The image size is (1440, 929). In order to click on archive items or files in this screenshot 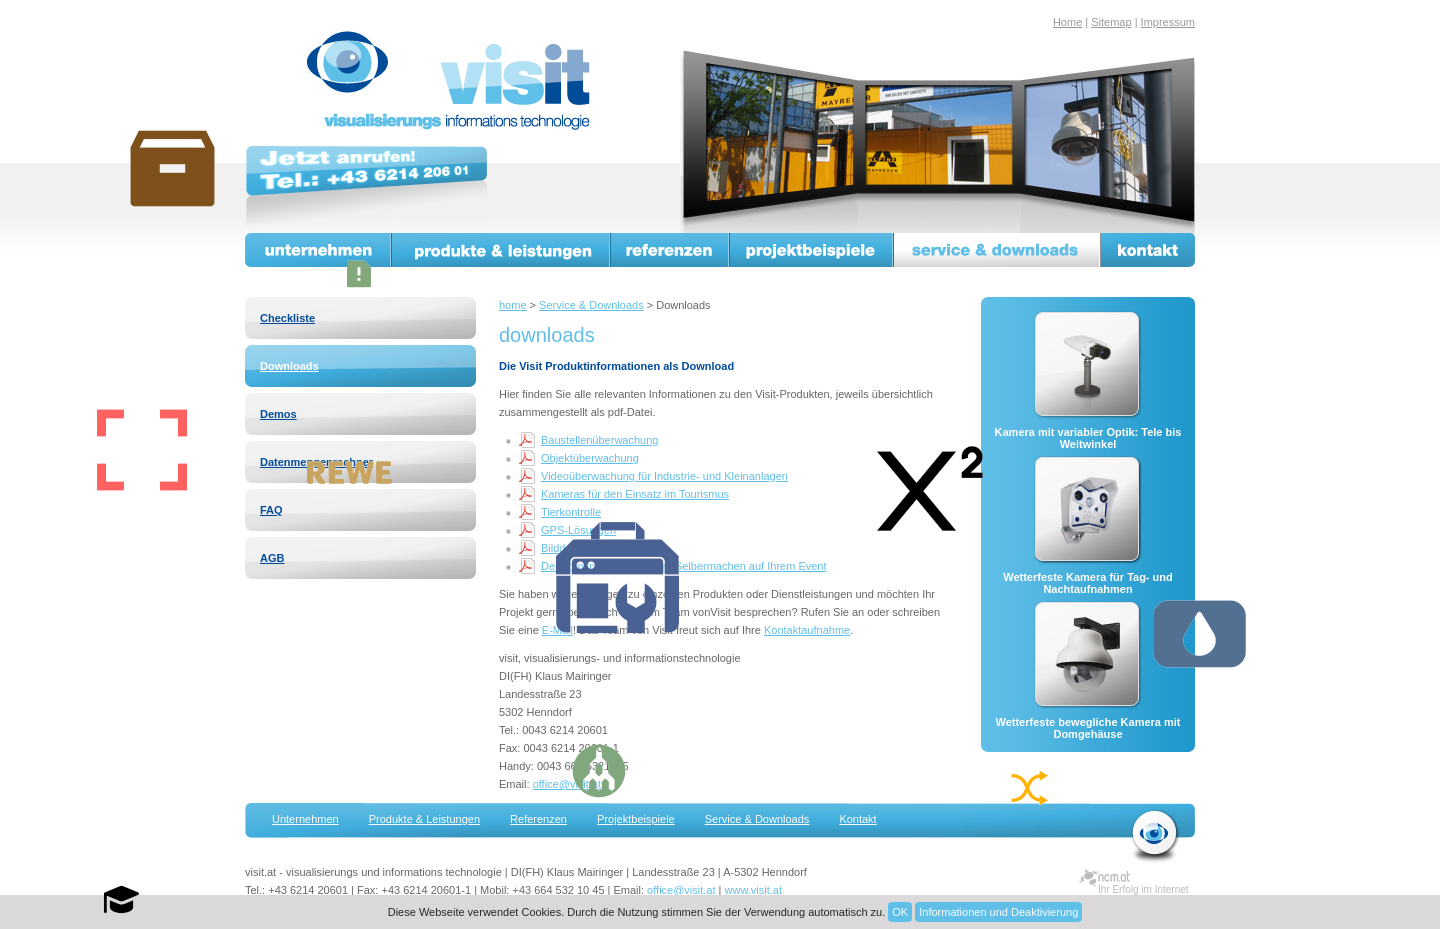, I will do `click(172, 168)`.